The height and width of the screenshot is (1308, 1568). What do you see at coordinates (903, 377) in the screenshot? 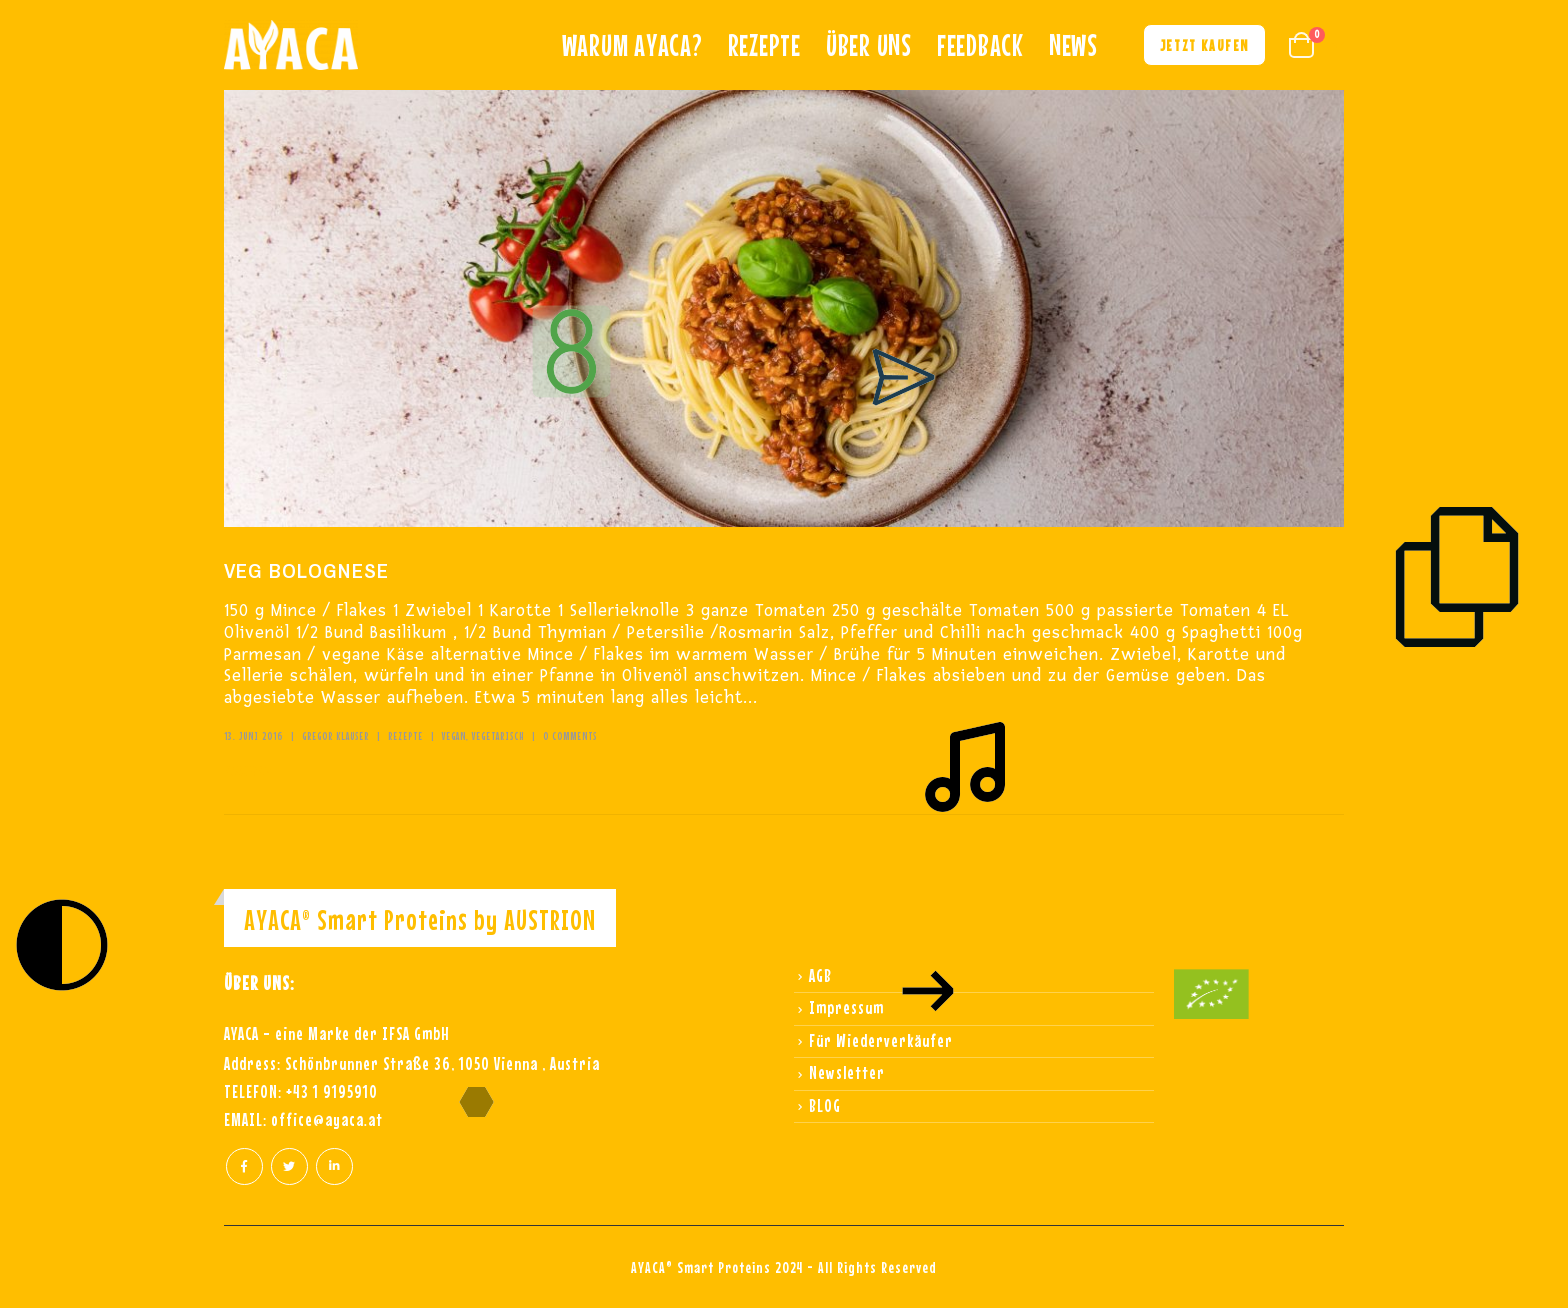
I see `send a message or email` at bounding box center [903, 377].